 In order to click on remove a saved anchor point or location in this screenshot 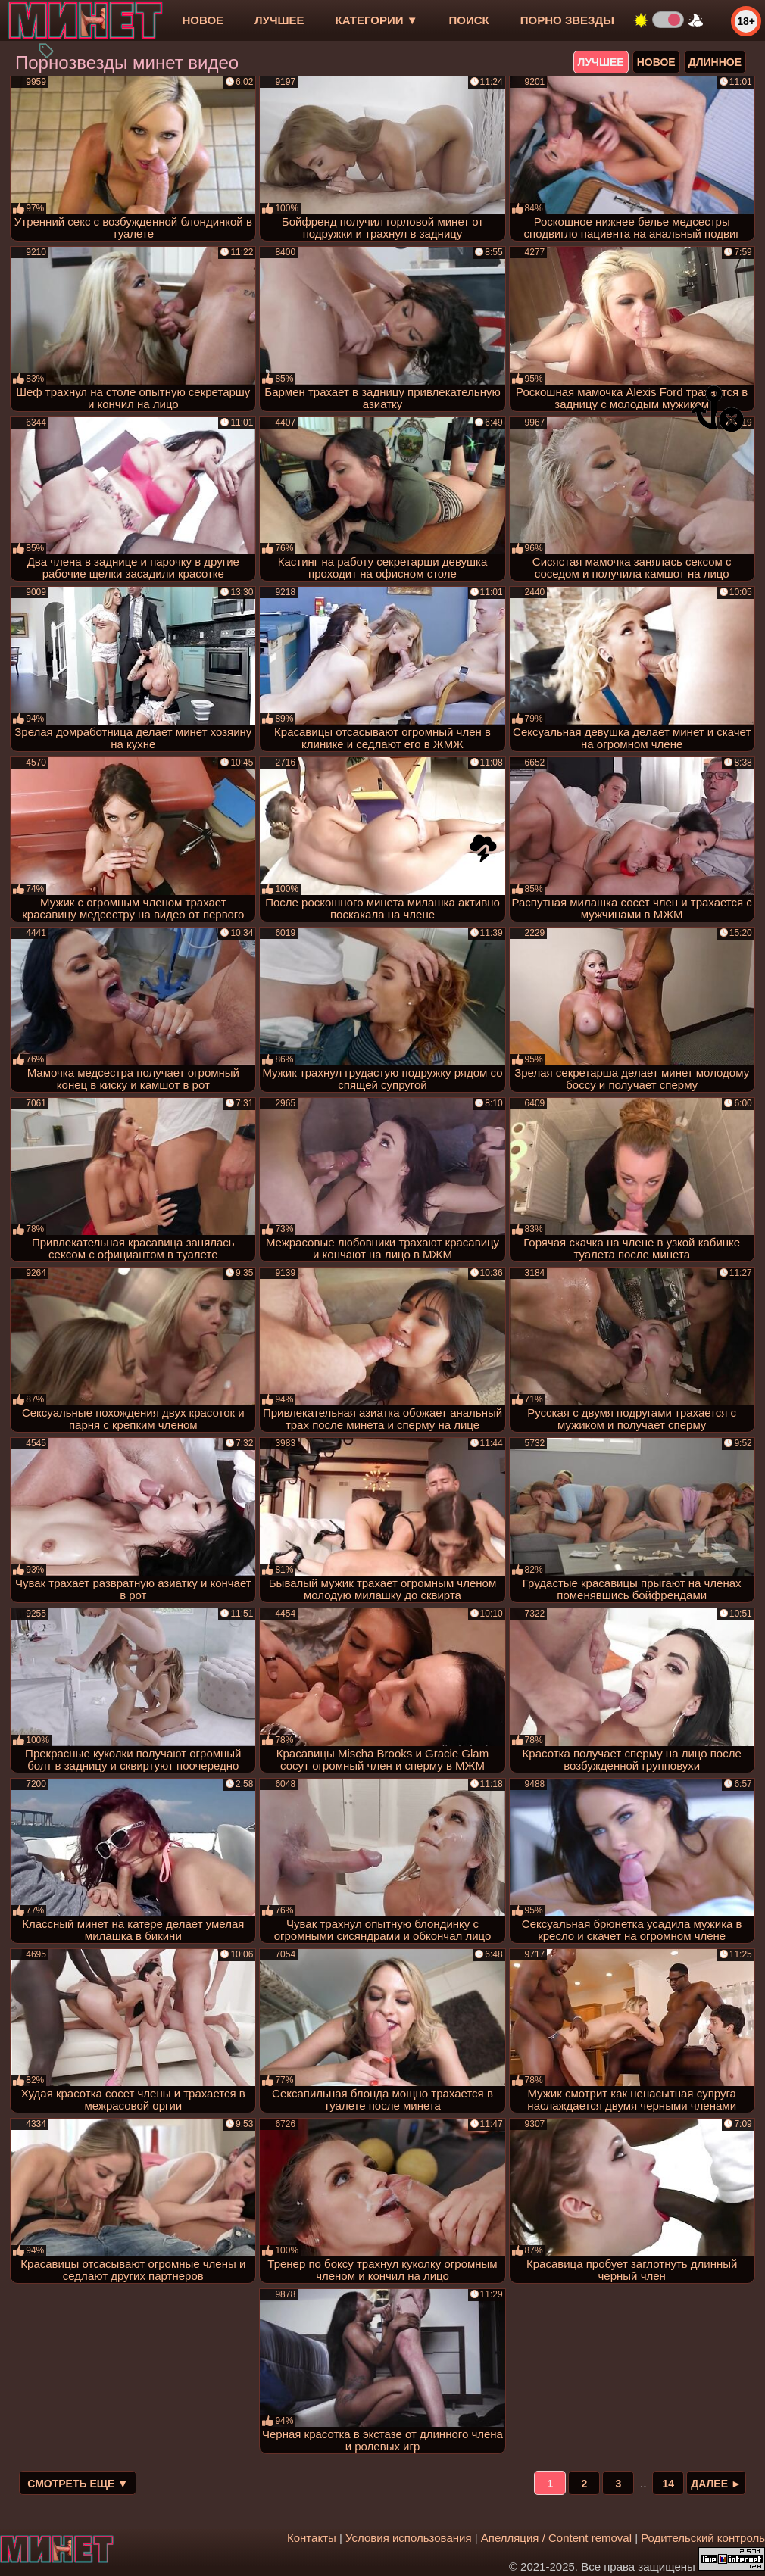, I will do `click(717, 407)`.